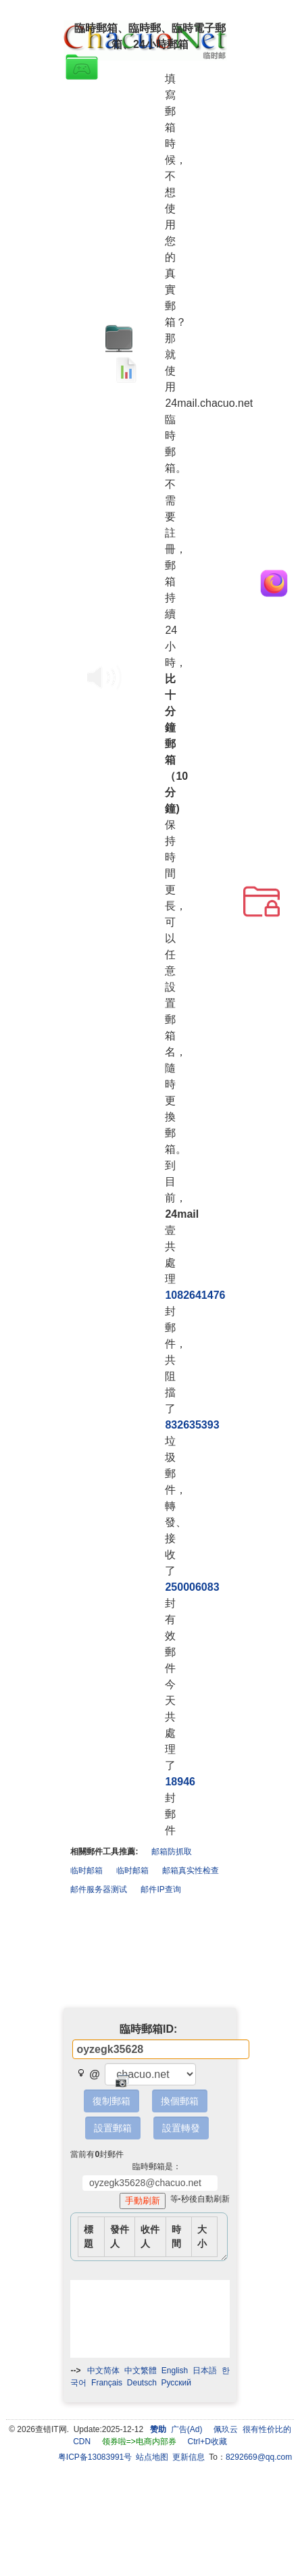 The width and height of the screenshot is (300, 2576). Describe the element at coordinates (119, 339) in the screenshot. I see `access files stored on a remote server` at that location.